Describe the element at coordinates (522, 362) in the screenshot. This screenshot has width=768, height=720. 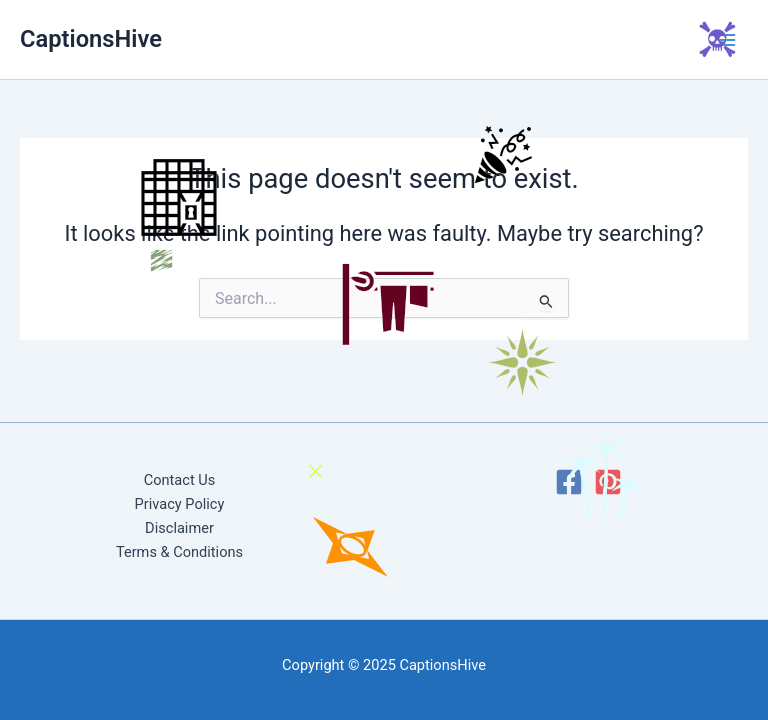
I see `indicates a hazard or danger zone in gameplay` at that location.